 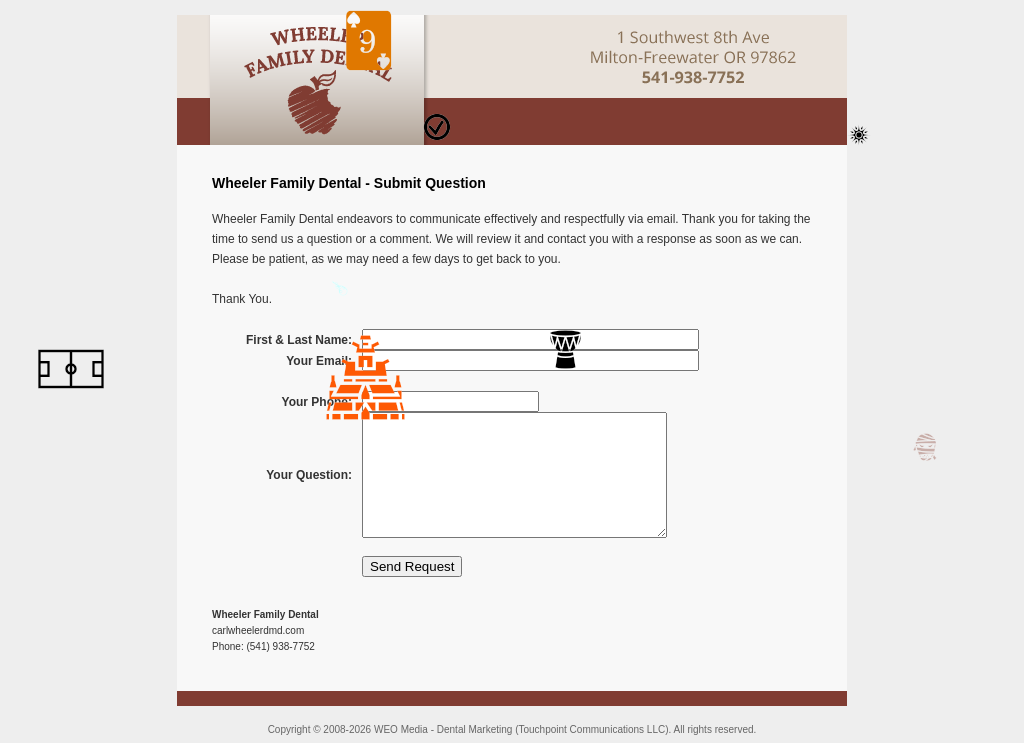 I want to click on select djembe or african drum instrument, so click(x=565, y=348).